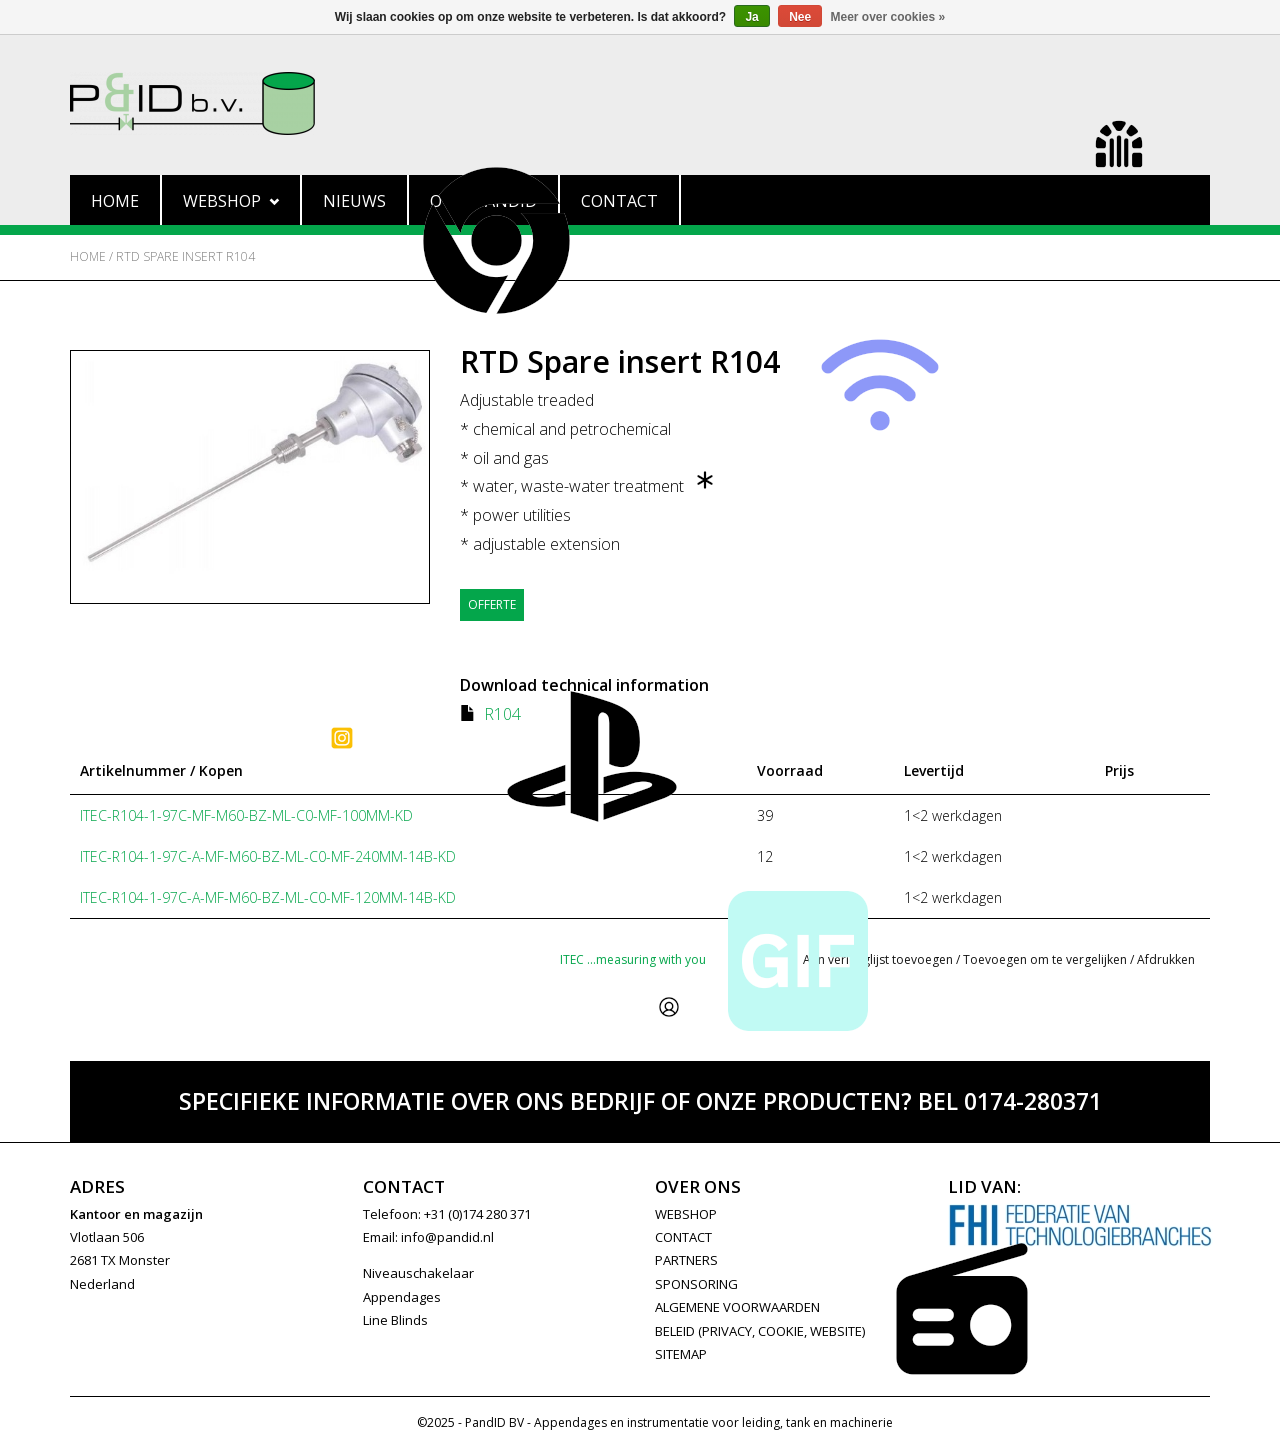 The width and height of the screenshot is (1280, 1449). What do you see at coordinates (592, 757) in the screenshot?
I see `playstation brand or console indicator` at bounding box center [592, 757].